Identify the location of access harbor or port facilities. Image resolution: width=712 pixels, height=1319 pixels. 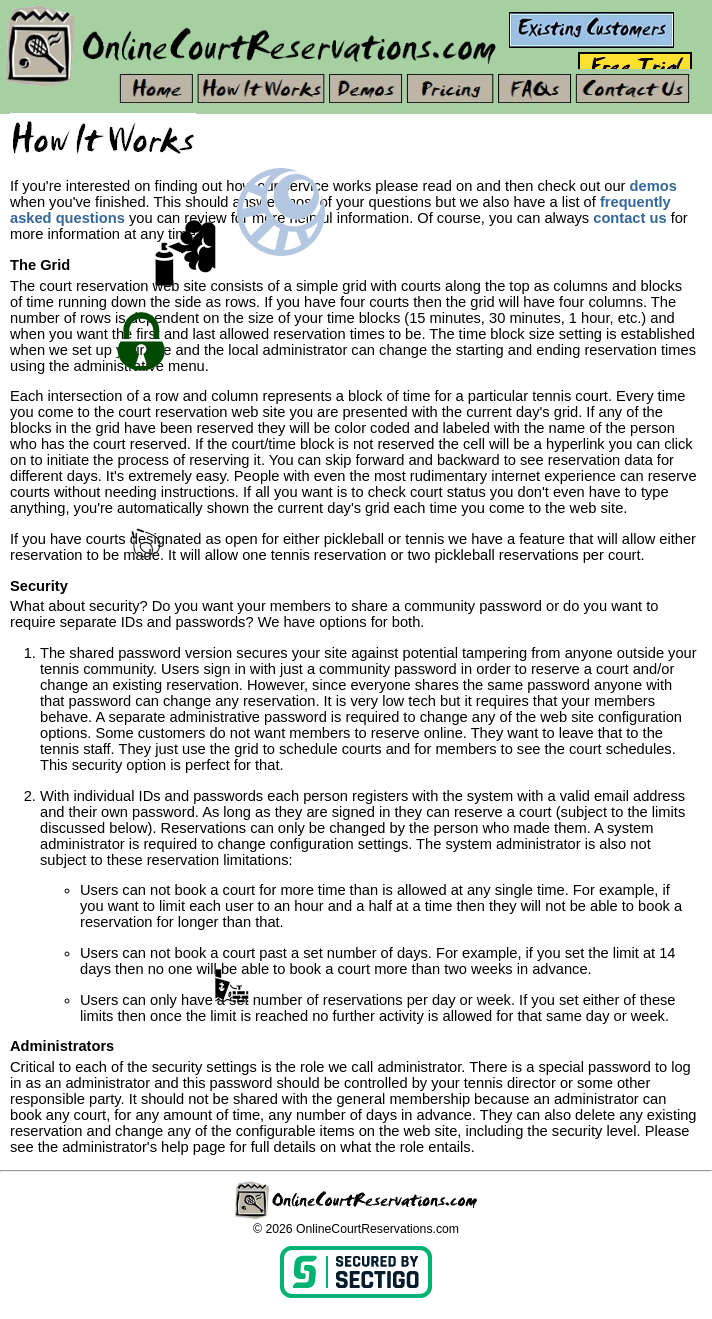
(232, 986).